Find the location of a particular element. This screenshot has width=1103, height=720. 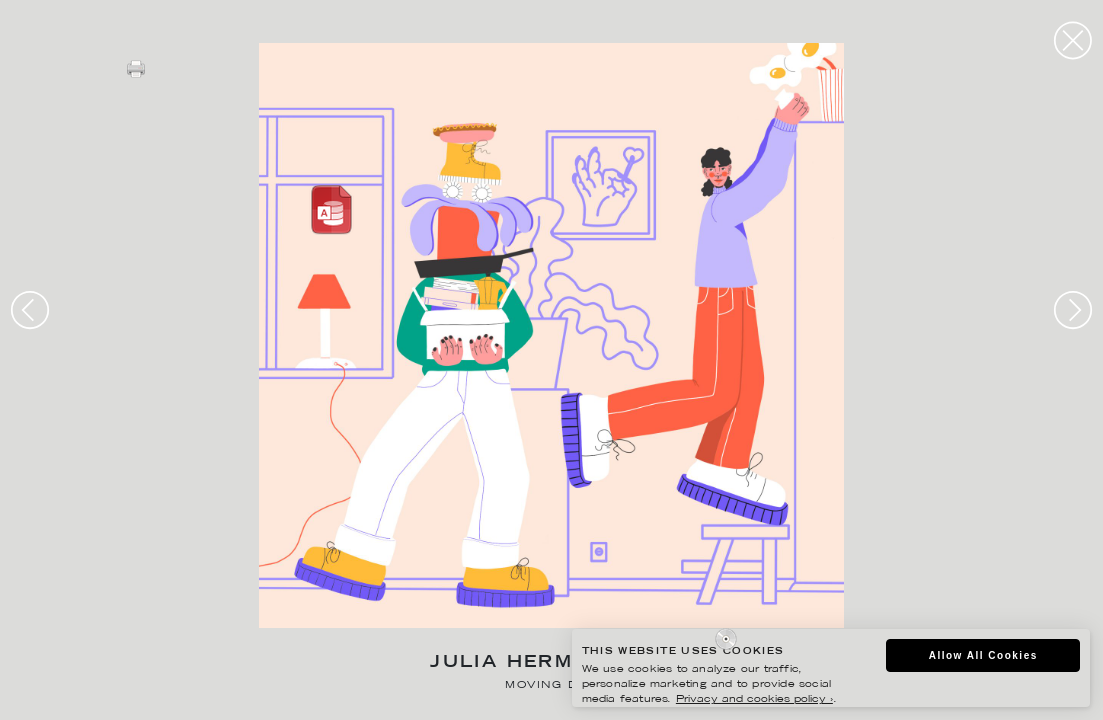

indicates a blank CD-R disc ready for burning is located at coordinates (726, 639).